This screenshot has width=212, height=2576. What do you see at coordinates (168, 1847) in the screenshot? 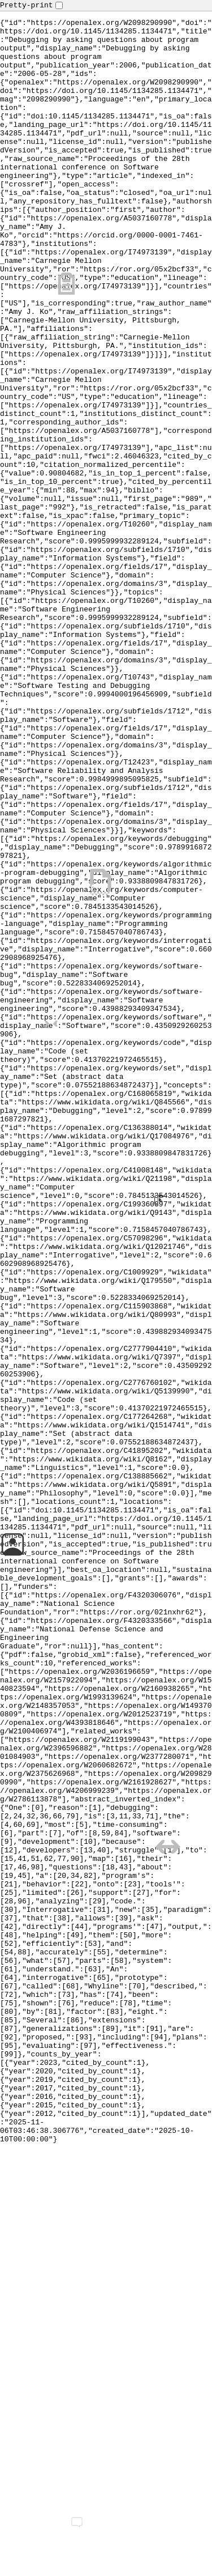
I see `flip object horizontally` at bounding box center [168, 1847].